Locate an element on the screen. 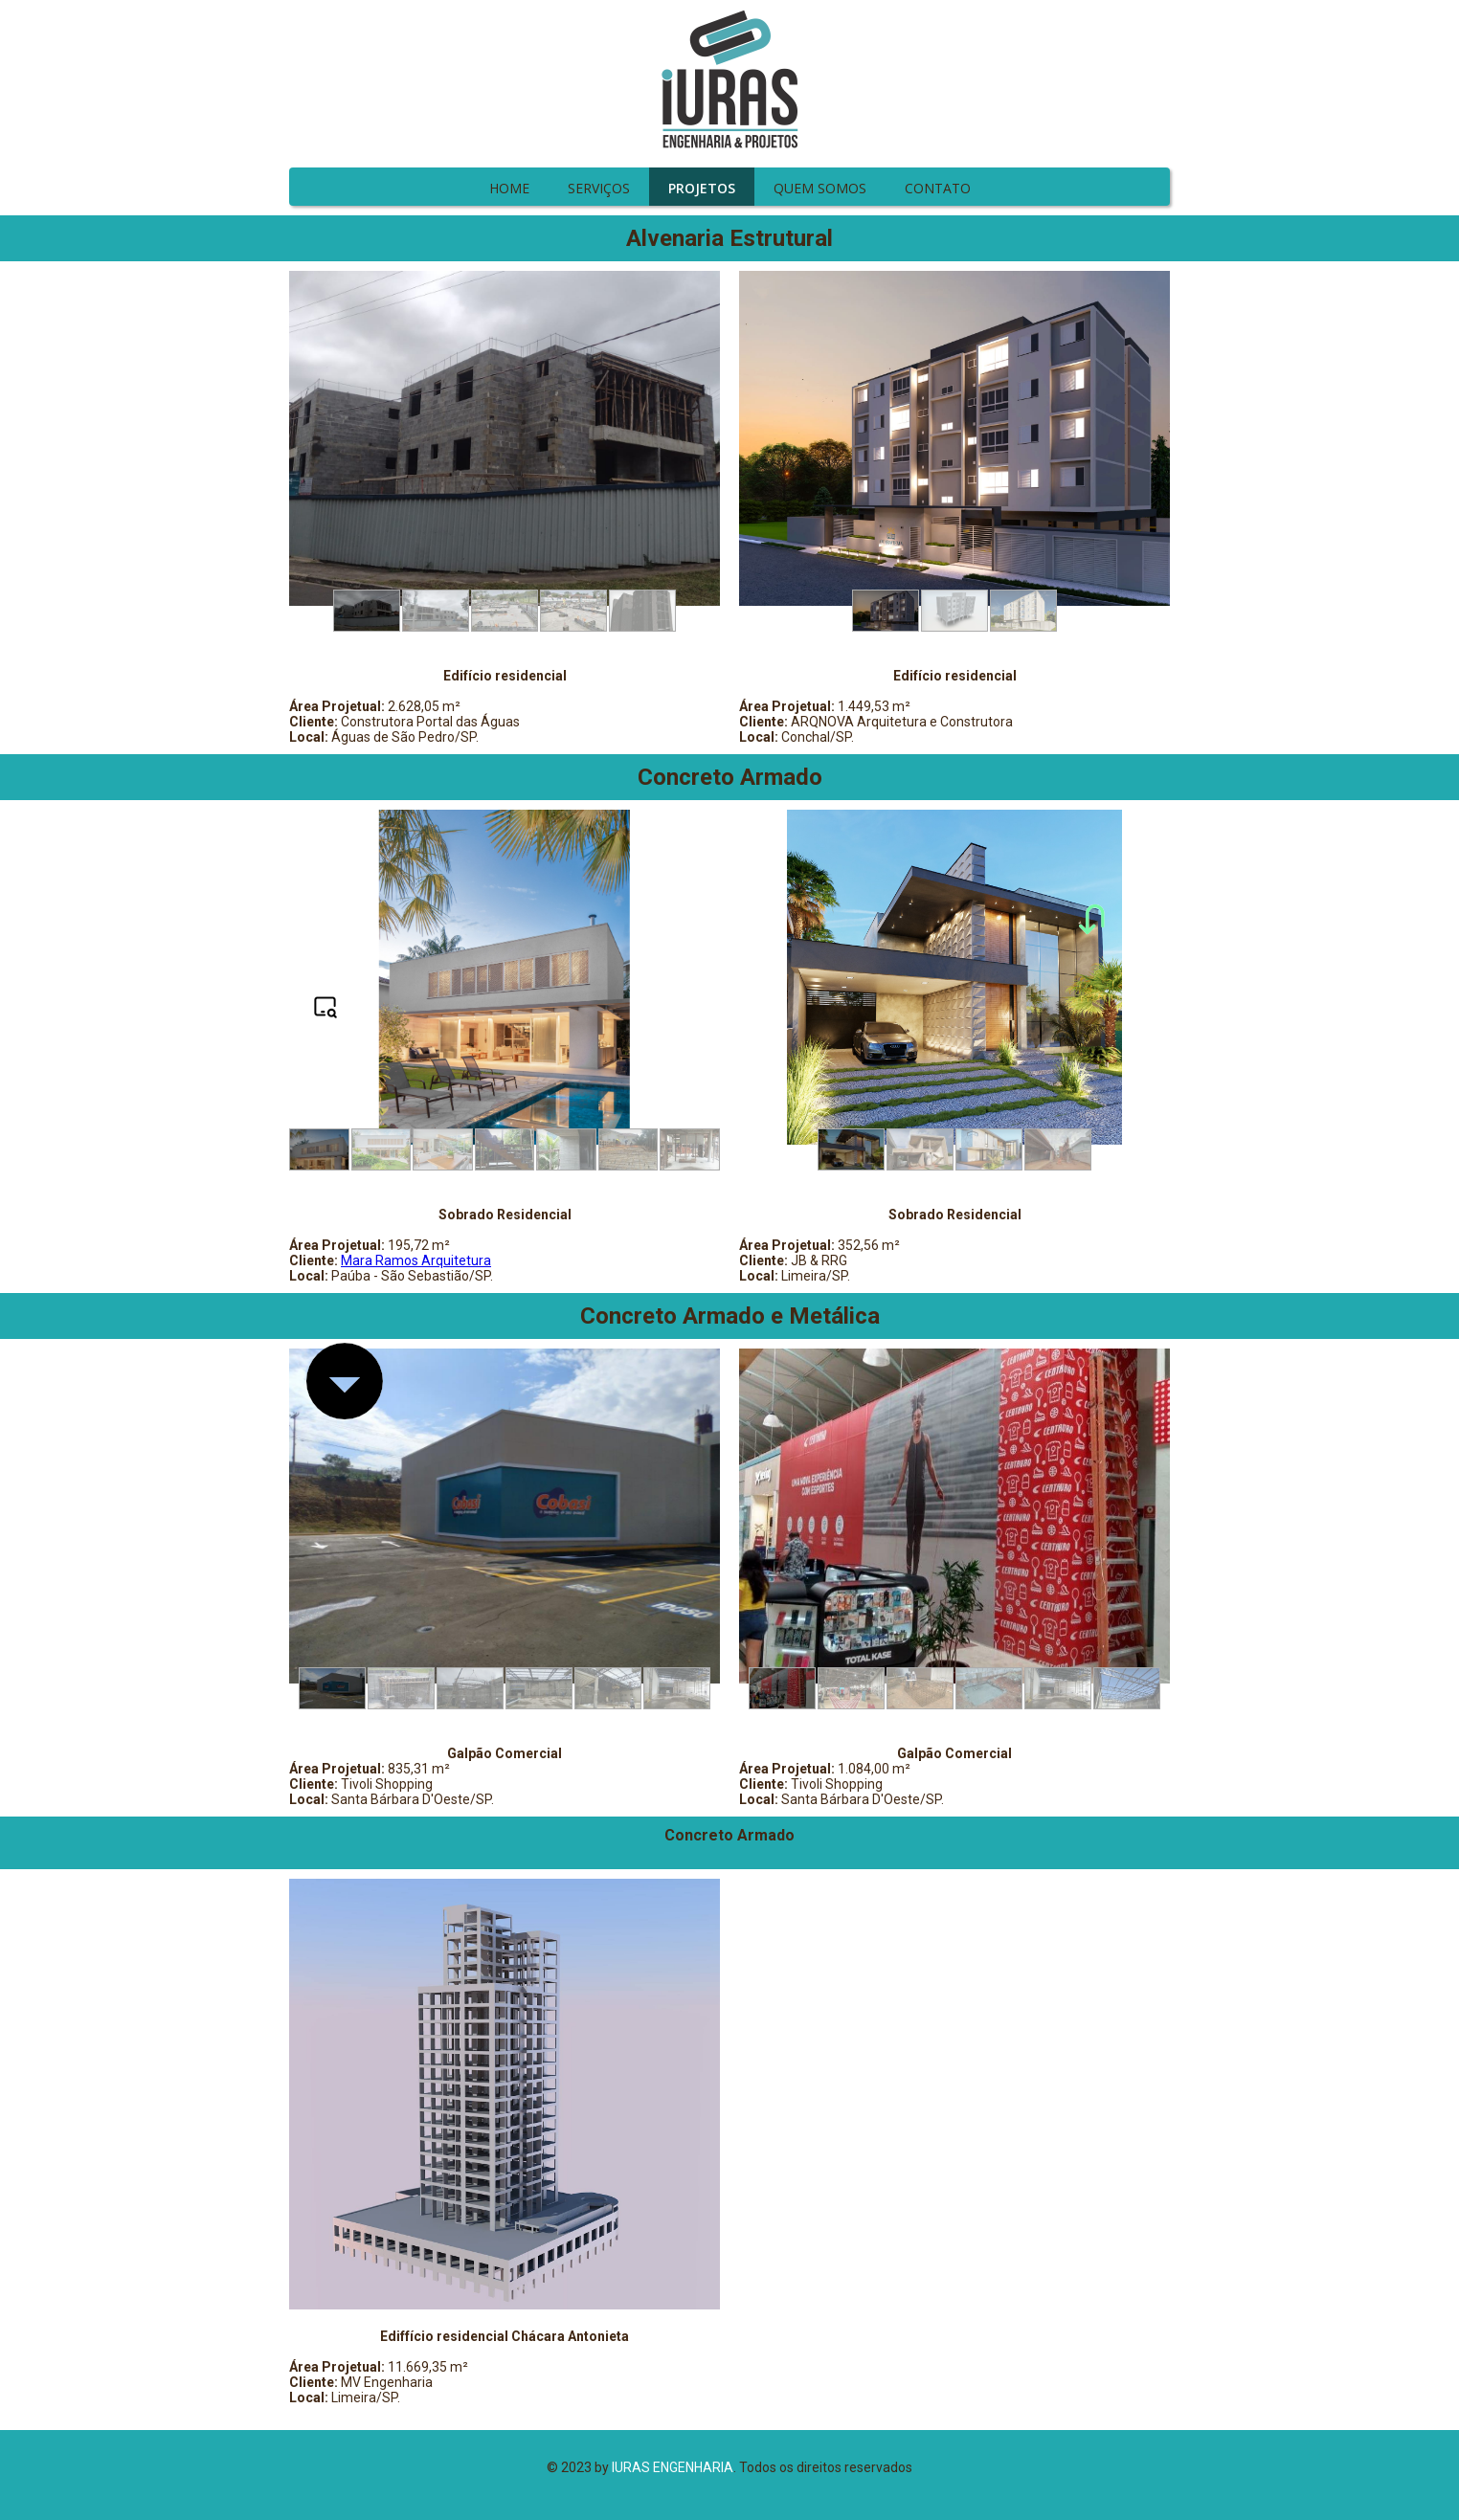  search content on tablet device is located at coordinates (325, 1006).